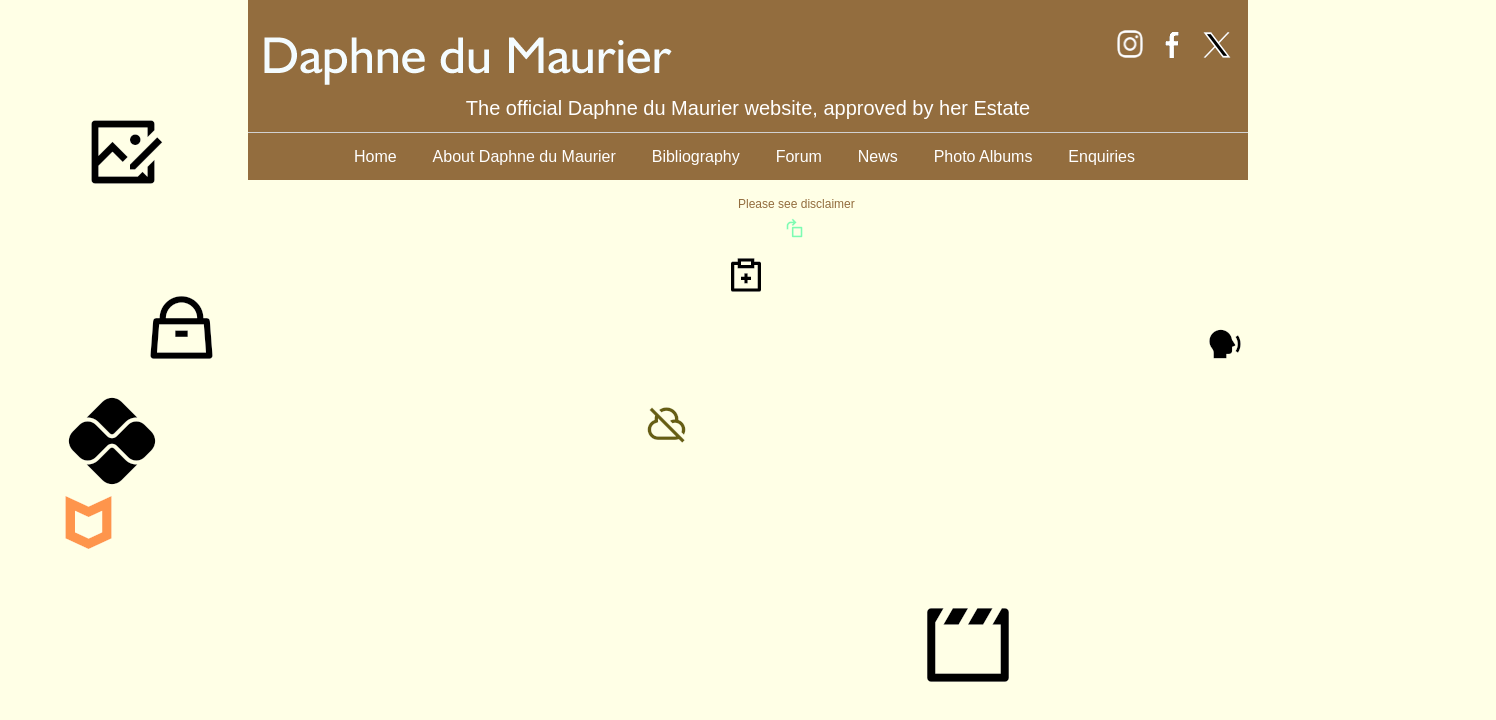  I want to click on pay with pix instant payment, so click(112, 441).